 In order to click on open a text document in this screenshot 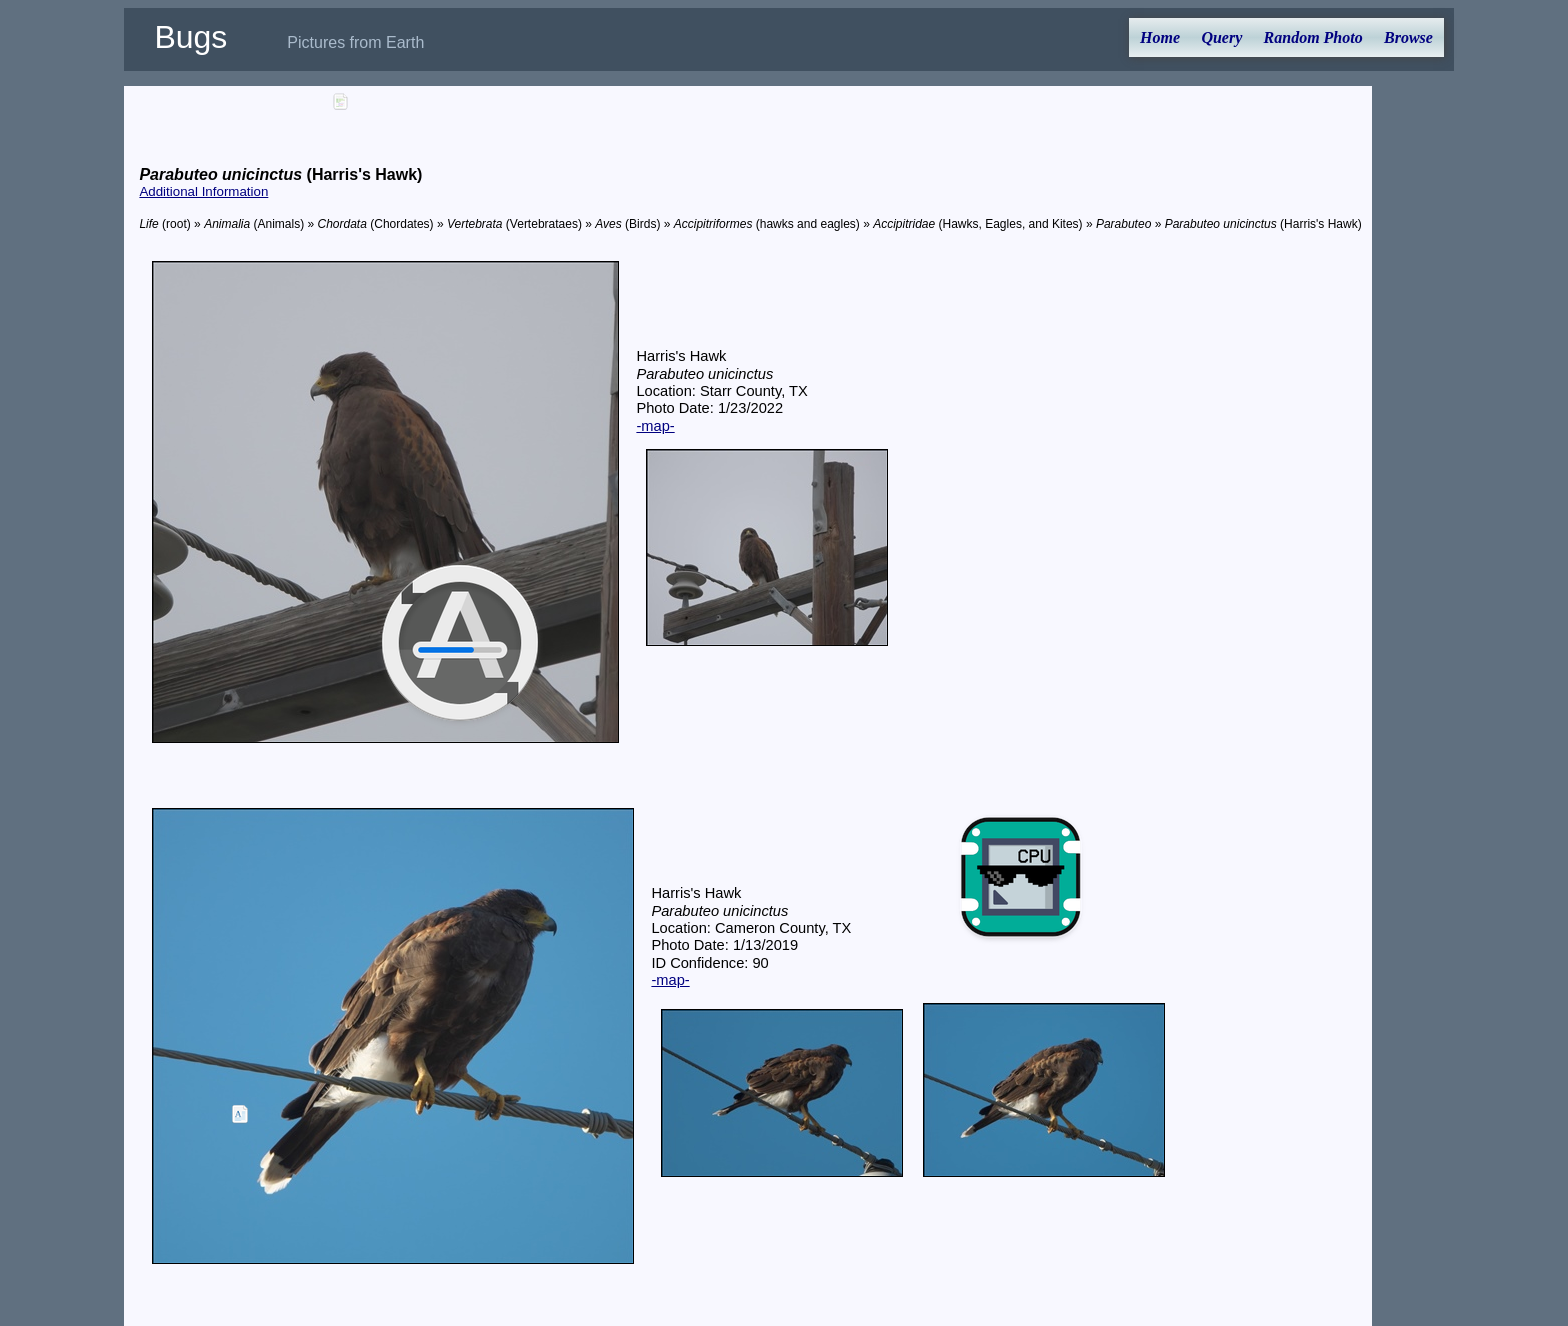, I will do `click(240, 1114)`.